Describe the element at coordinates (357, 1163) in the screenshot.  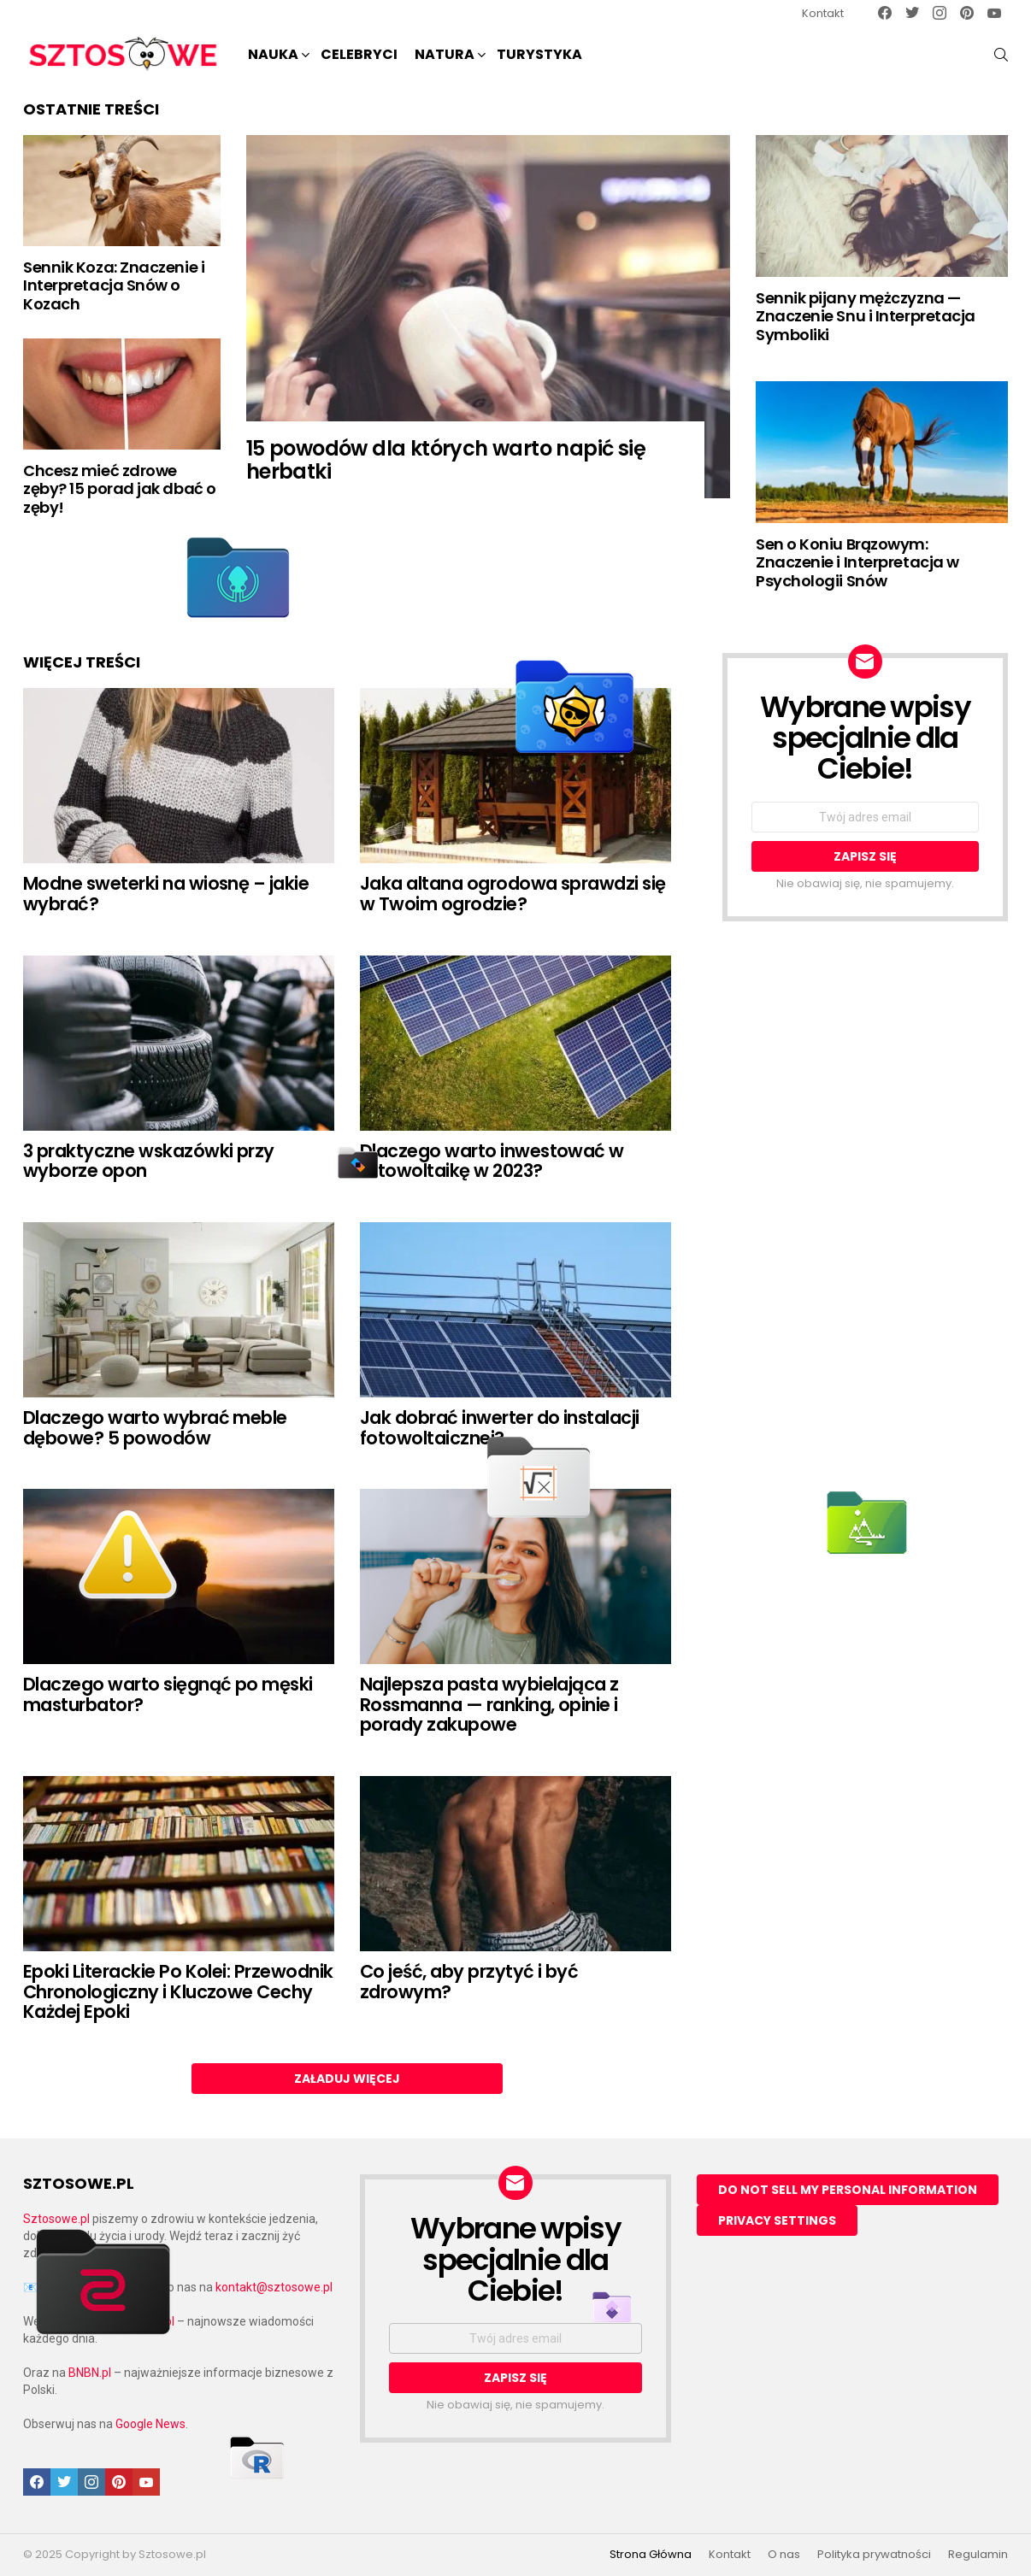
I see `folder containing JetBrains Ktor project files` at that location.